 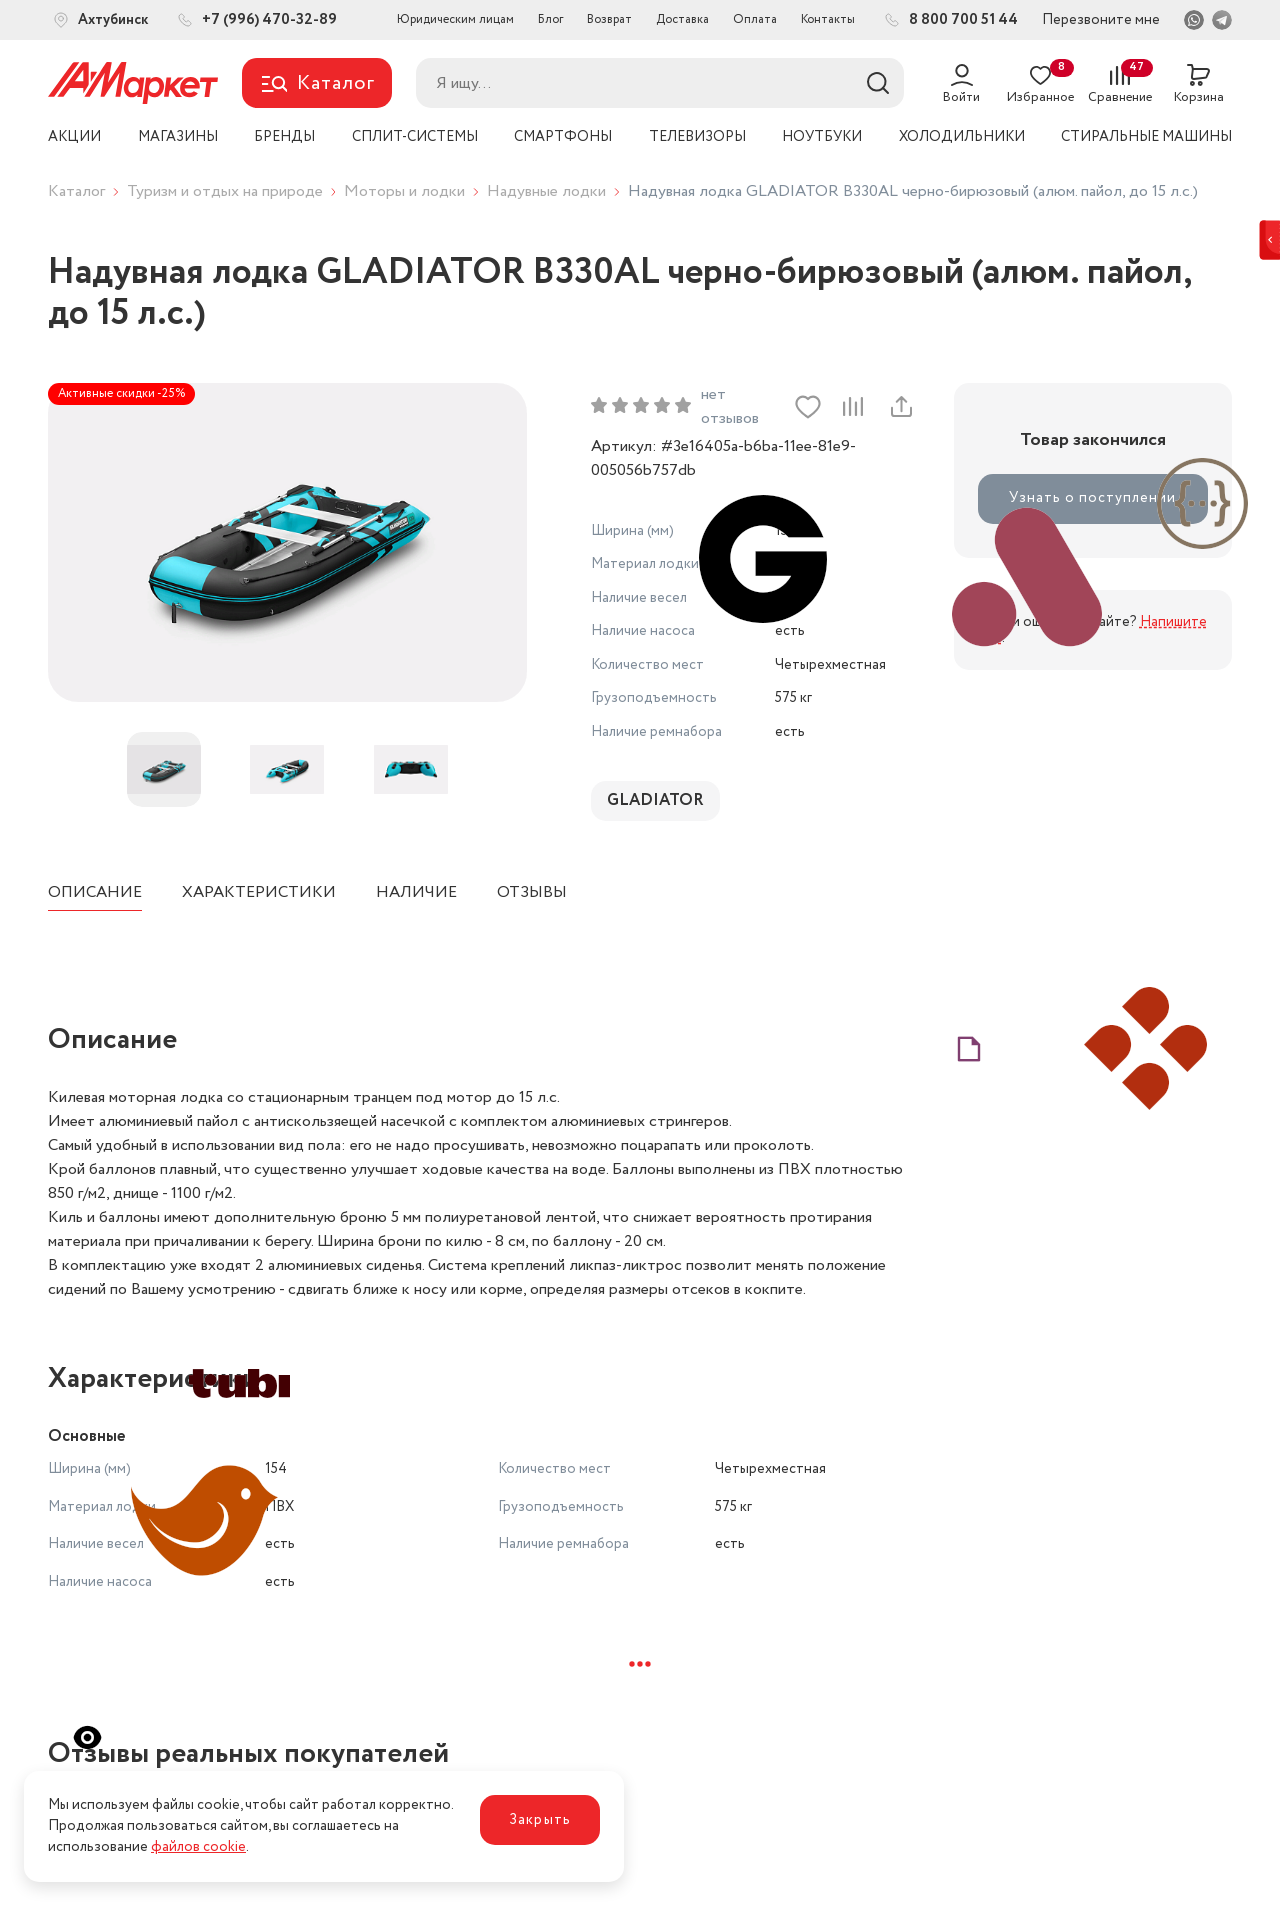 What do you see at coordinates (1027, 577) in the screenshot?
I see `analogue brand logo` at bounding box center [1027, 577].